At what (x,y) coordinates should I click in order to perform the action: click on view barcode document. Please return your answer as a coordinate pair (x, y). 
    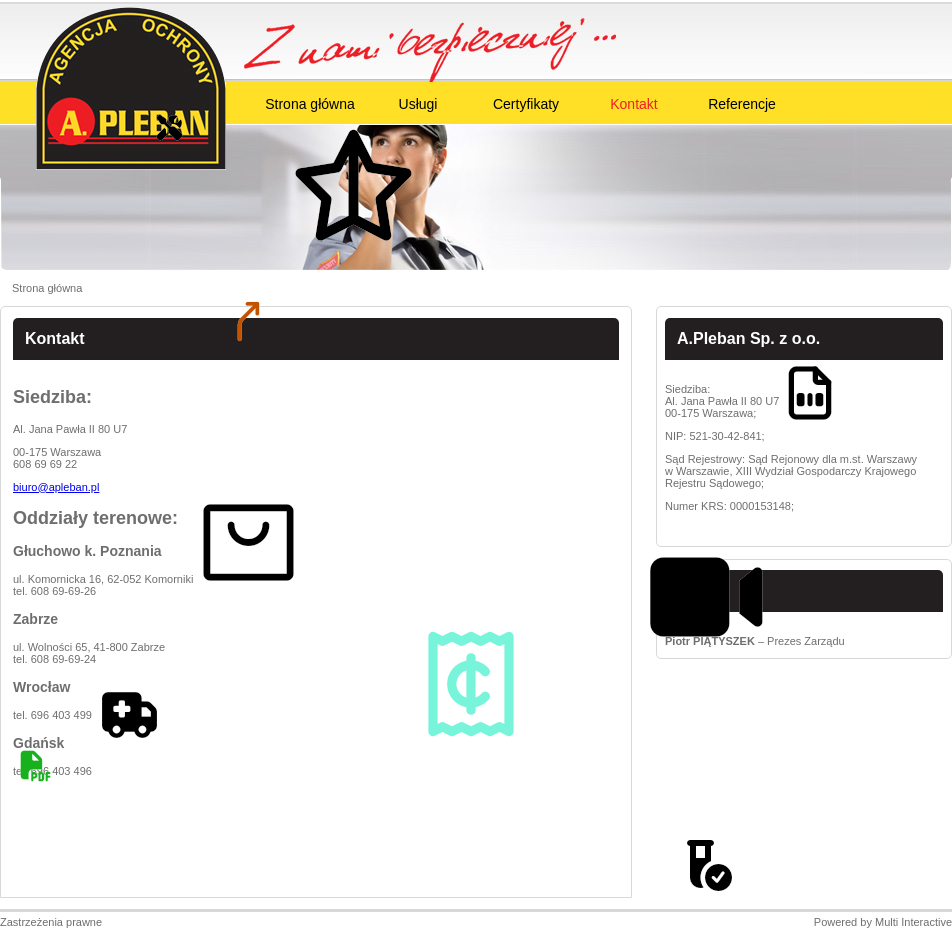
    Looking at the image, I should click on (810, 393).